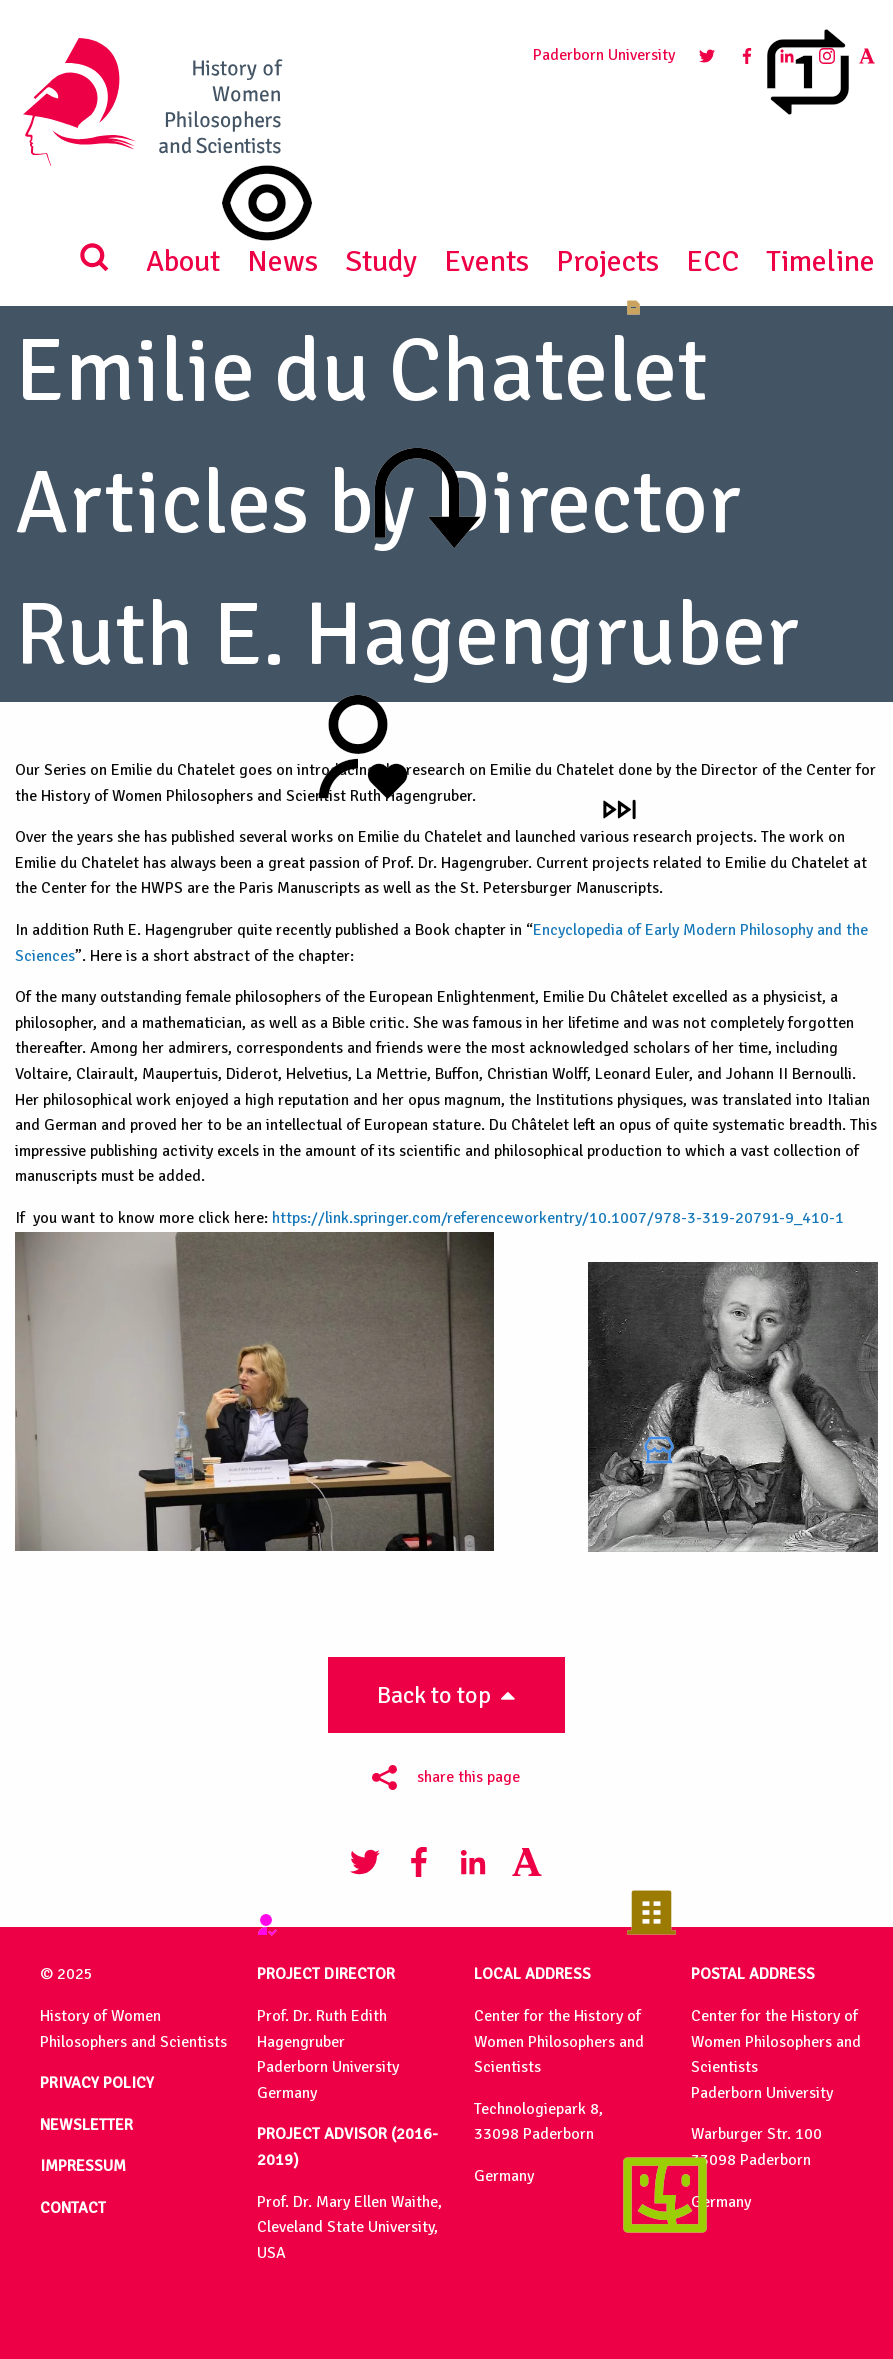  Describe the element at coordinates (633, 307) in the screenshot. I see `reduce or compress file size` at that location.